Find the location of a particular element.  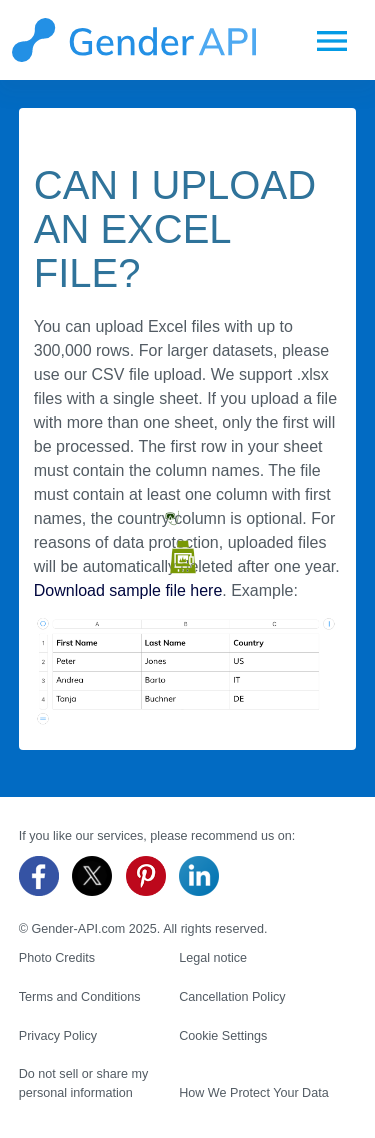

access scuba diving or underwater activities is located at coordinates (172, 518).